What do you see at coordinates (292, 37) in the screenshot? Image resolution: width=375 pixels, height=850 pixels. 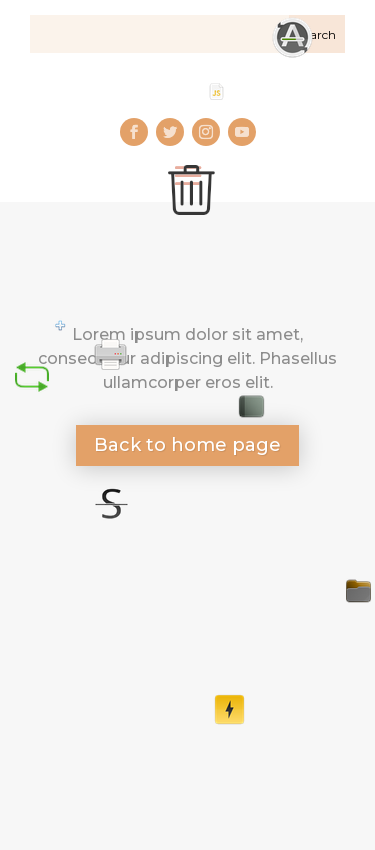 I see `open the software update manager` at bounding box center [292, 37].